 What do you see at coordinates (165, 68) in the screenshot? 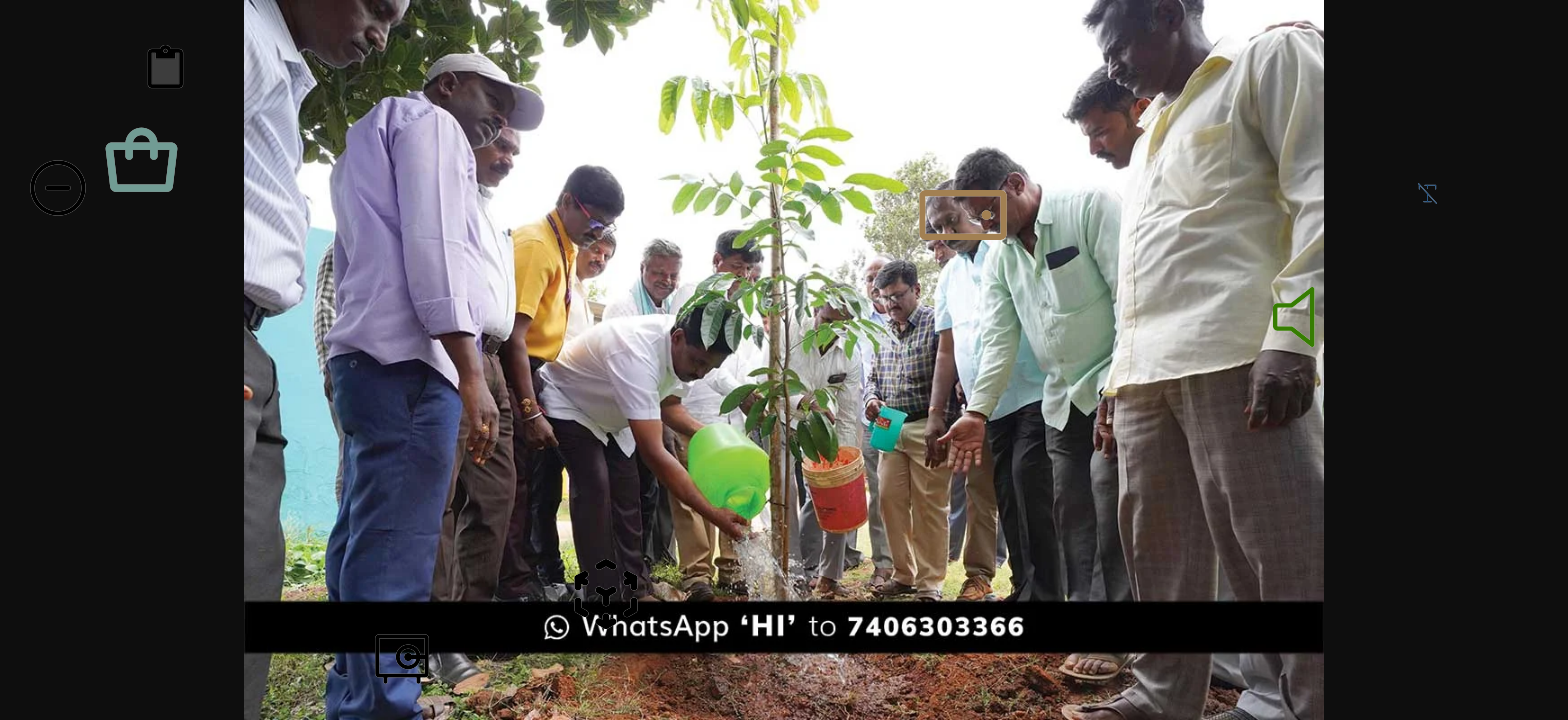
I see `paste content from clipboard` at bounding box center [165, 68].